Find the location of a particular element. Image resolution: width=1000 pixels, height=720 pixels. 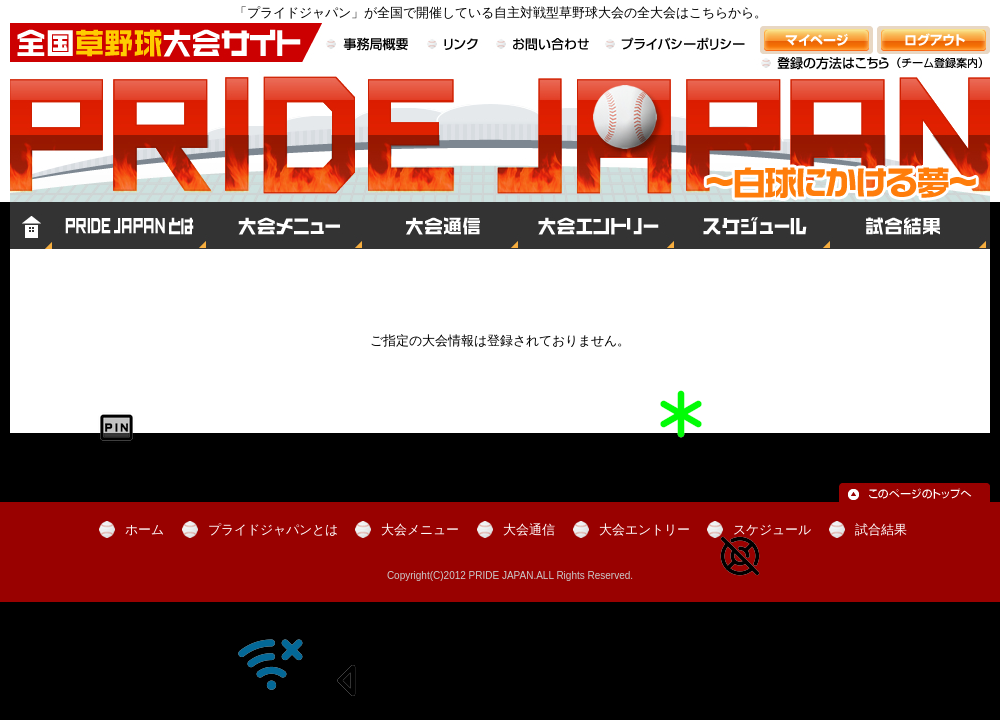

indicates a required field in a form is located at coordinates (681, 414).